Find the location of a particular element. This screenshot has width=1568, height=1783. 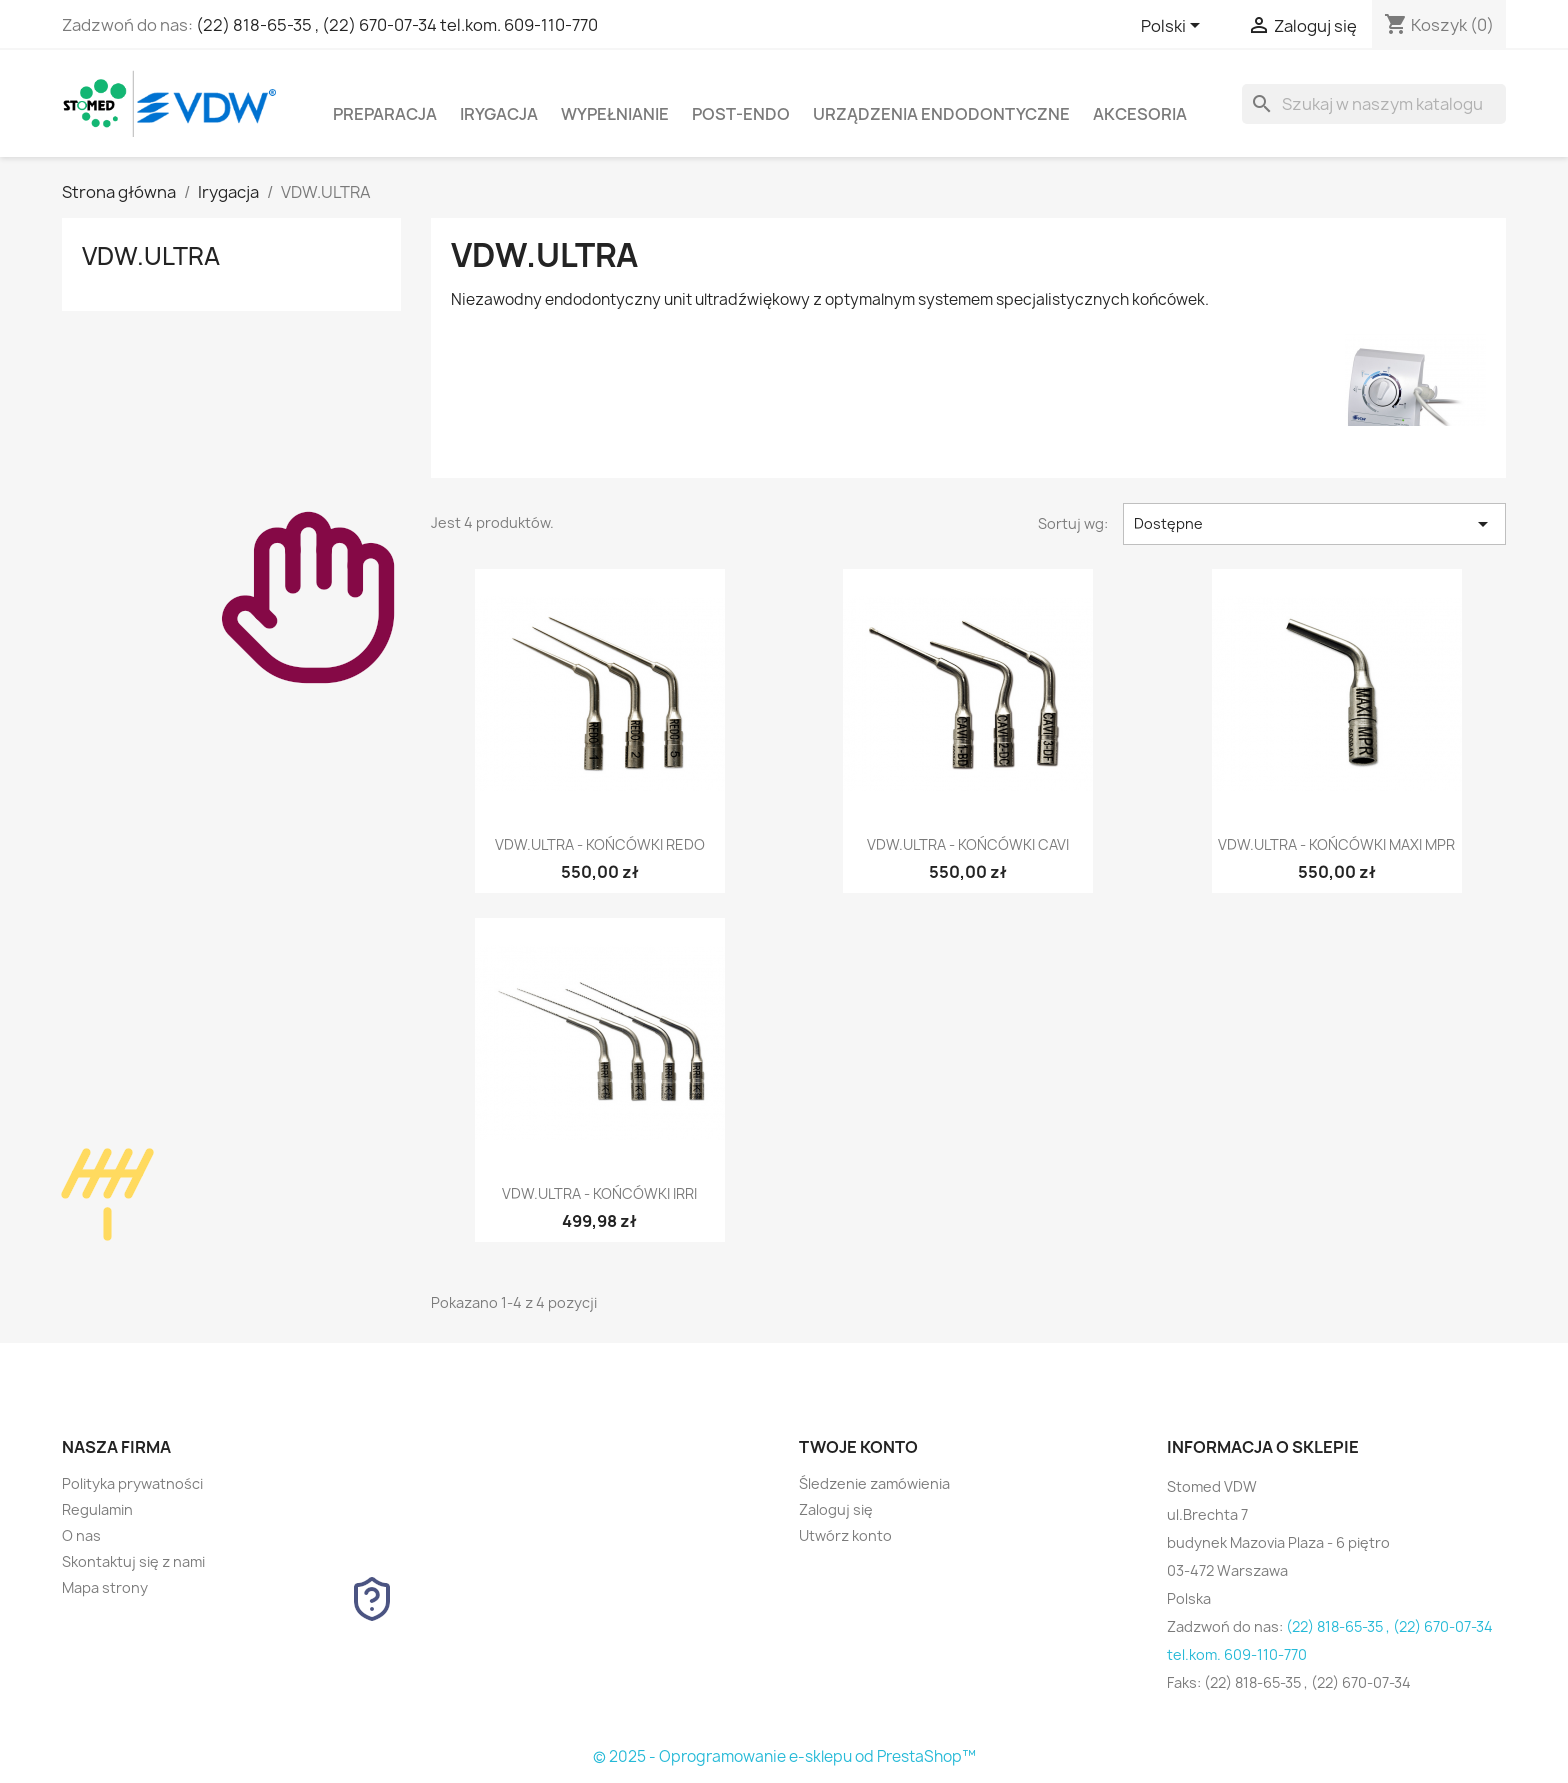

stop or pause an action is located at coordinates (308, 597).